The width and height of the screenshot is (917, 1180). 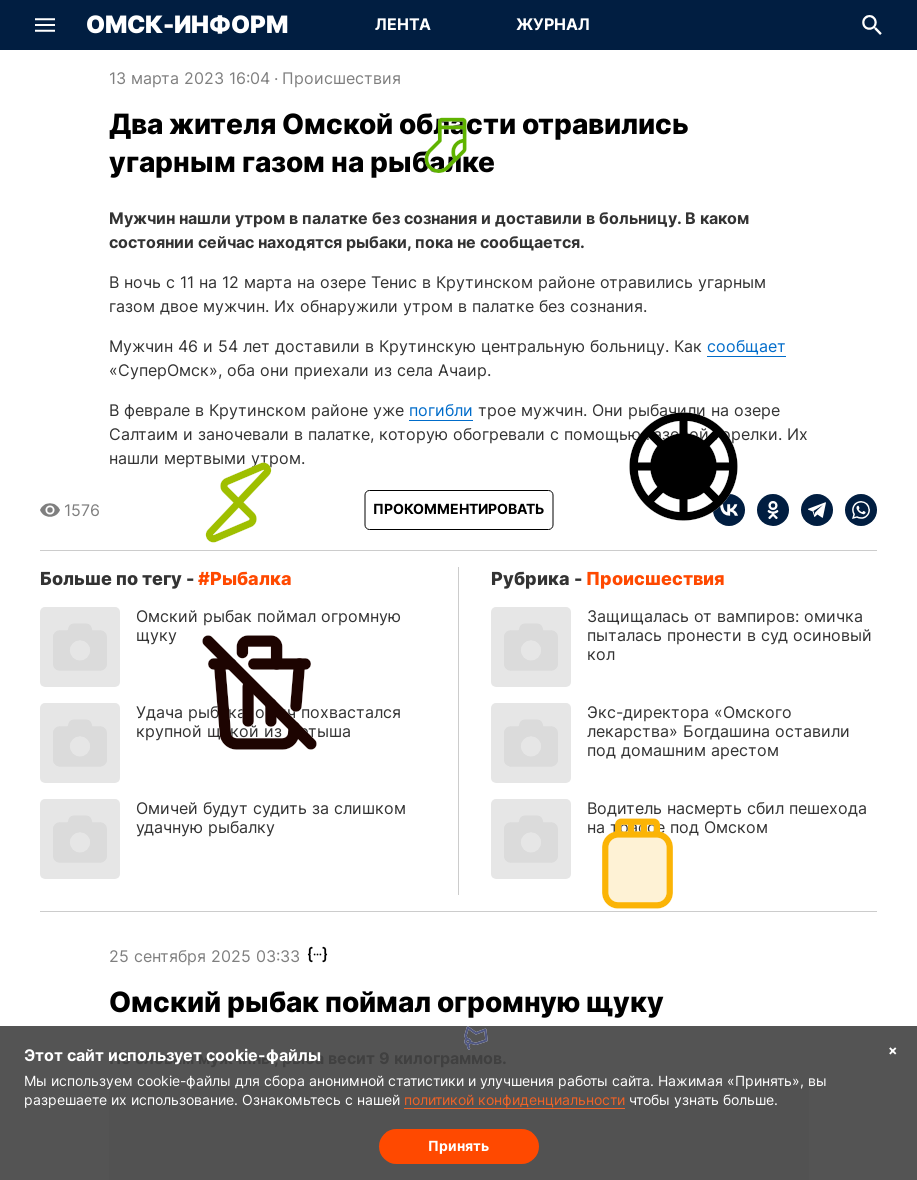 I want to click on delete function is disabled or unavailable, so click(x=259, y=692).